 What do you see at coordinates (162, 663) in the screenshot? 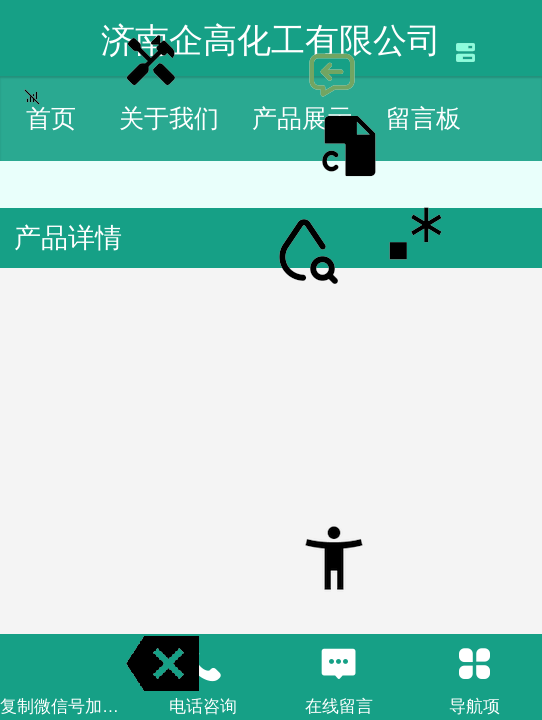
I see `delete the last character entered` at bounding box center [162, 663].